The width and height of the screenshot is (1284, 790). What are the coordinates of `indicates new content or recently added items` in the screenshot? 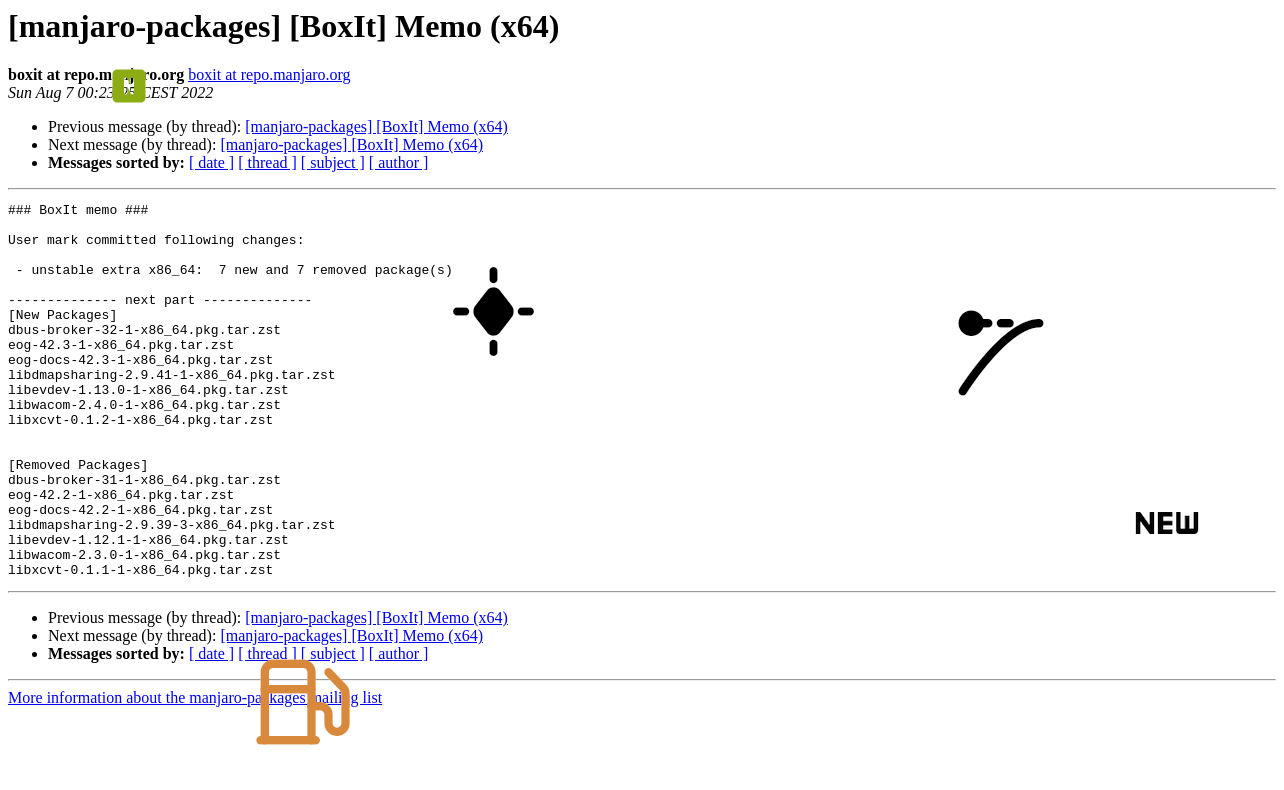 It's located at (1167, 523).